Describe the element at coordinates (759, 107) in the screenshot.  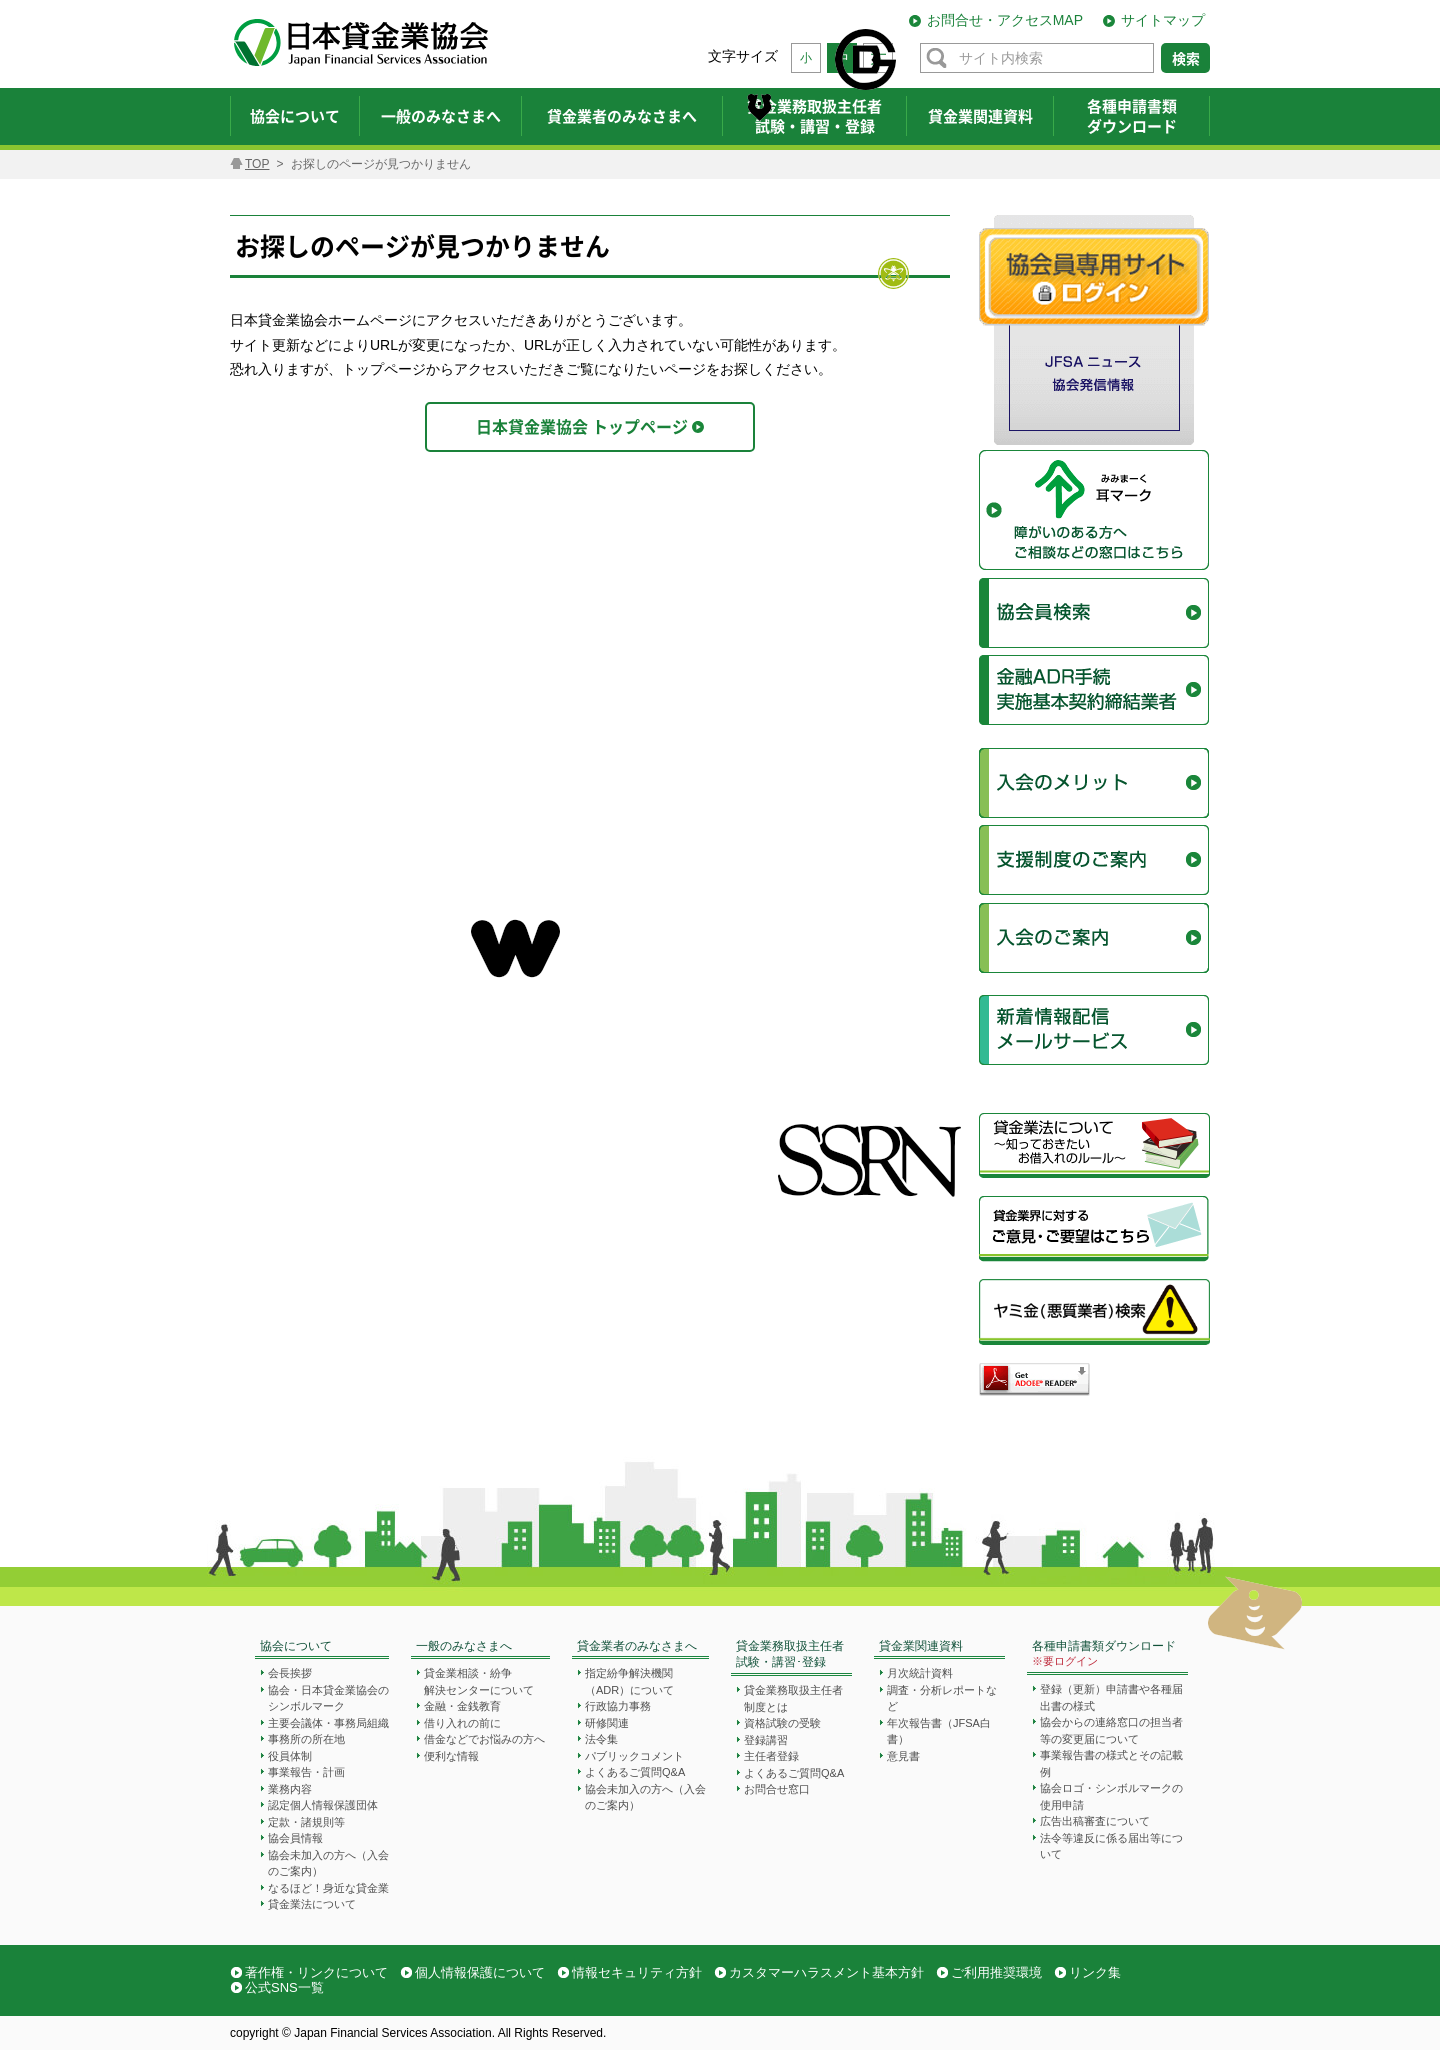
I see `open the Uptime Kuma monitoring dashboard` at that location.